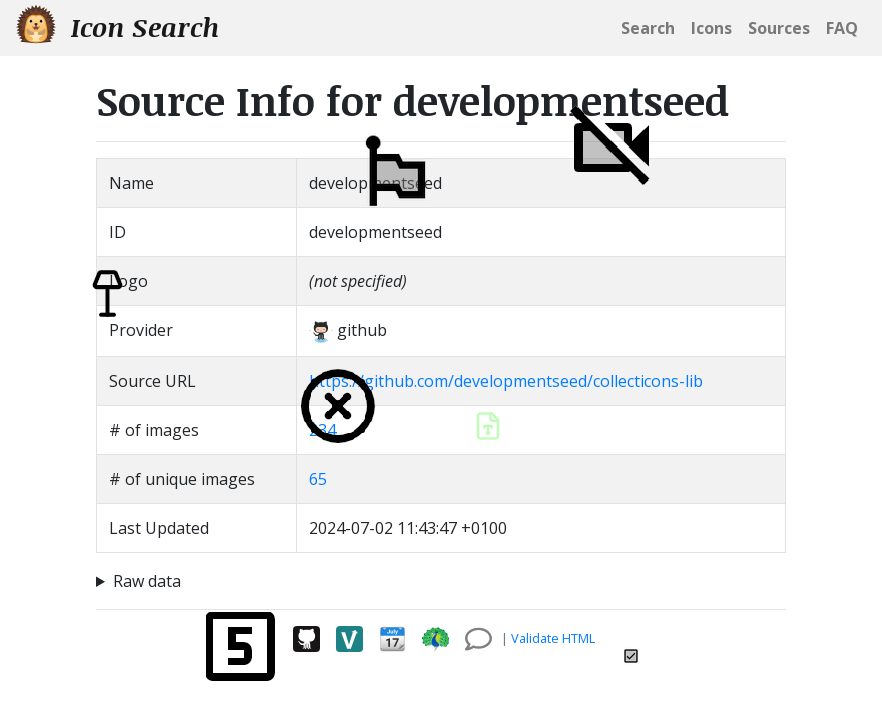  What do you see at coordinates (107, 293) in the screenshot?
I see `toggle floor lamp on or off` at bounding box center [107, 293].